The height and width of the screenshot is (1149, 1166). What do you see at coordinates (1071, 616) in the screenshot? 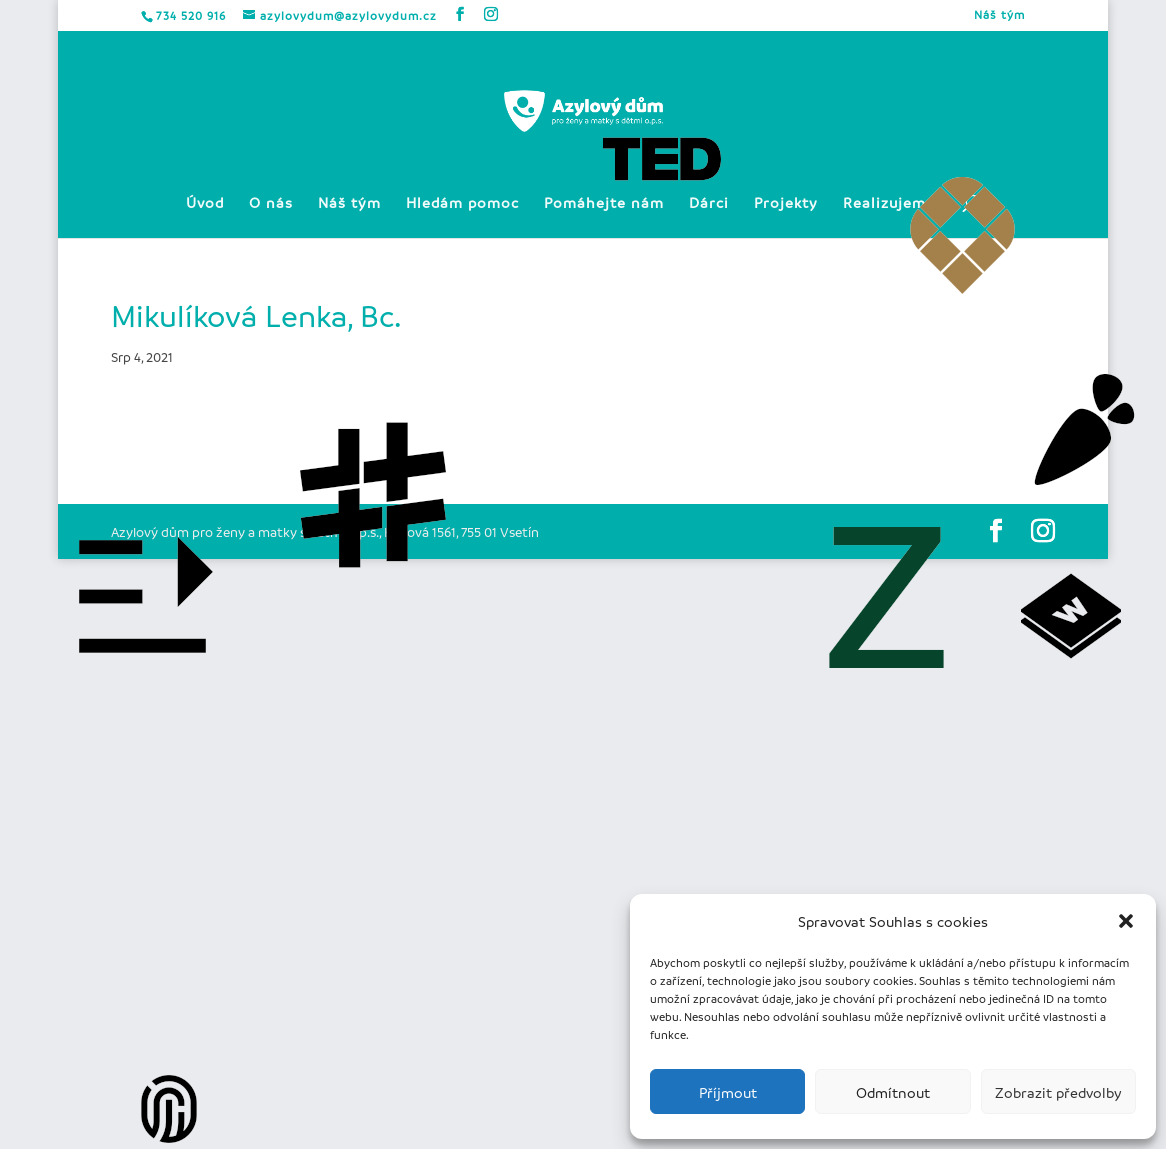
I see `open wappalyzer browser extension` at bounding box center [1071, 616].